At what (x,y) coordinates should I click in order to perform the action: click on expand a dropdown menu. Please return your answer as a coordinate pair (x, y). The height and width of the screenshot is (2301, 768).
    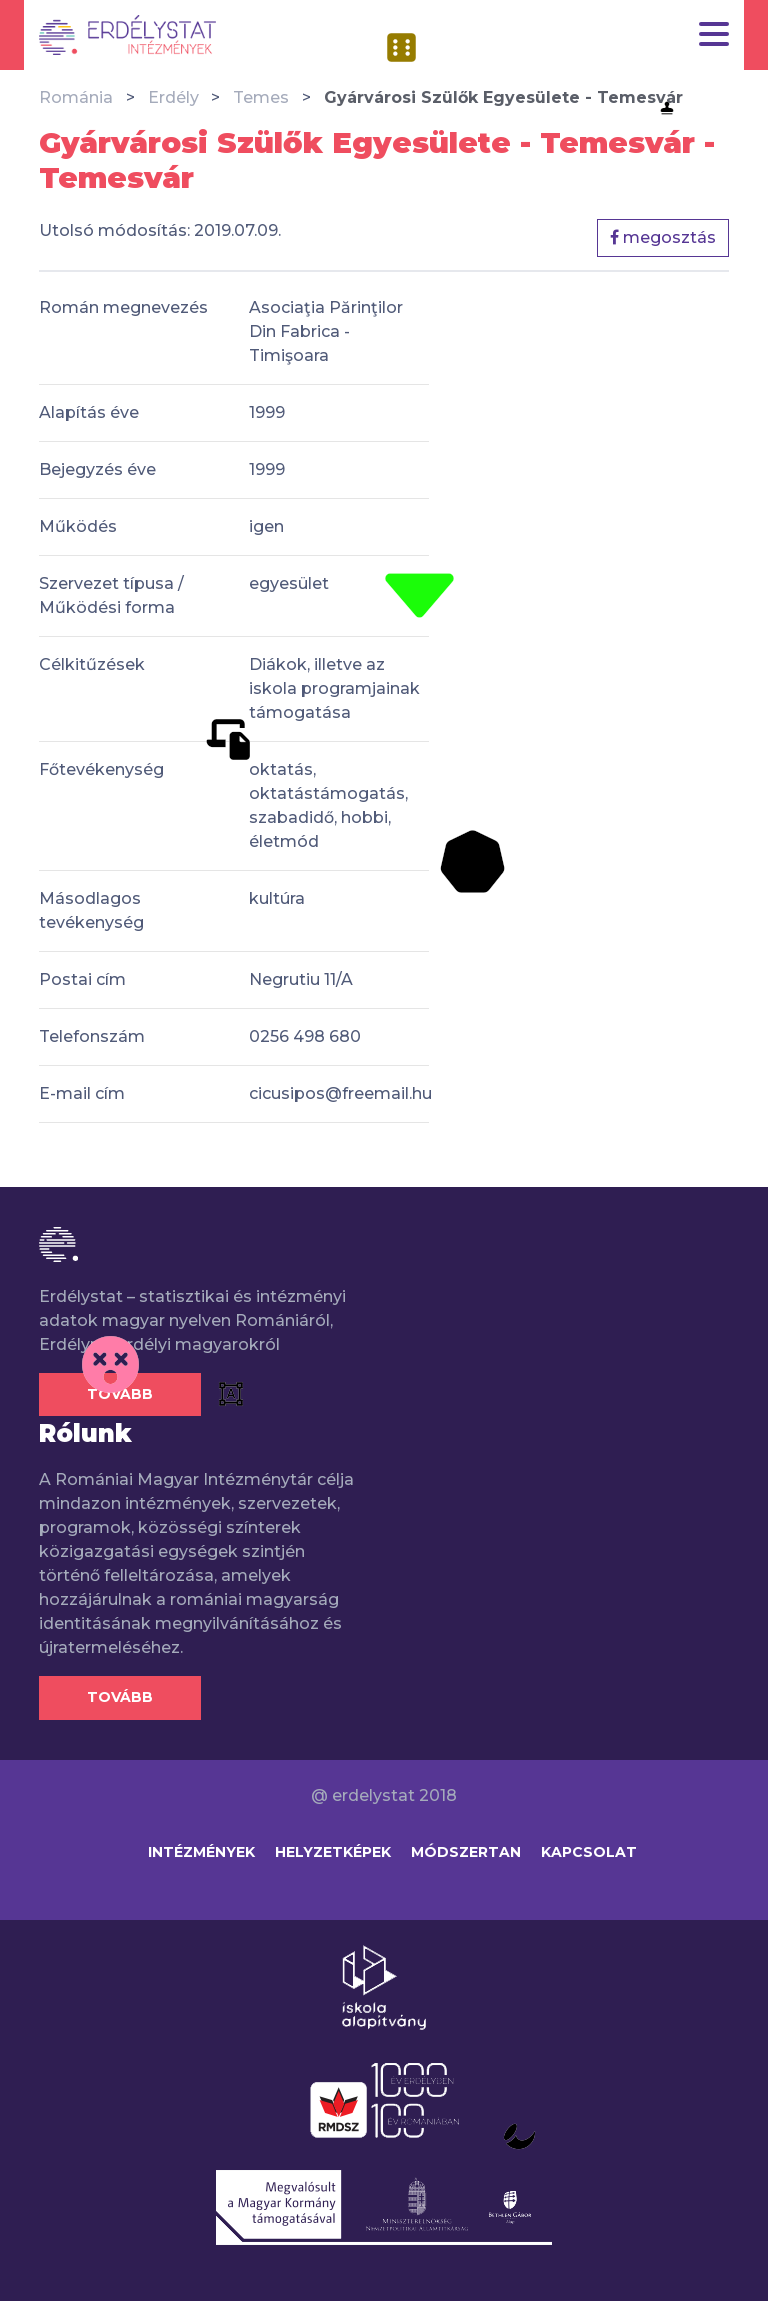
    Looking at the image, I should click on (419, 595).